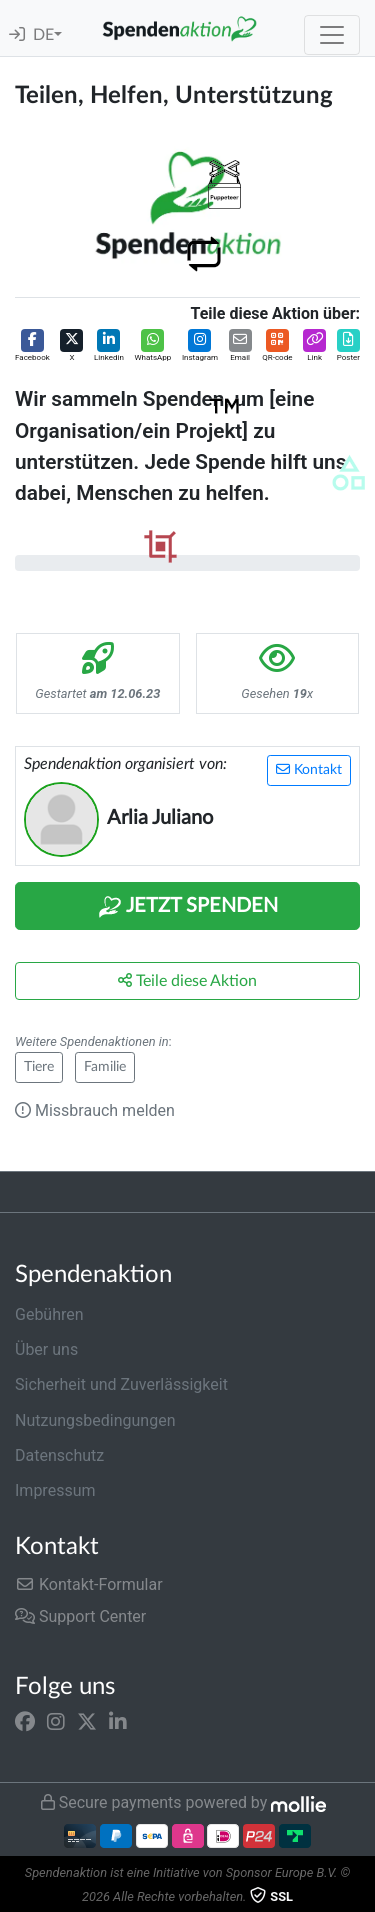  What do you see at coordinates (349, 473) in the screenshot?
I see `access shape tools and drawing options` at bounding box center [349, 473].